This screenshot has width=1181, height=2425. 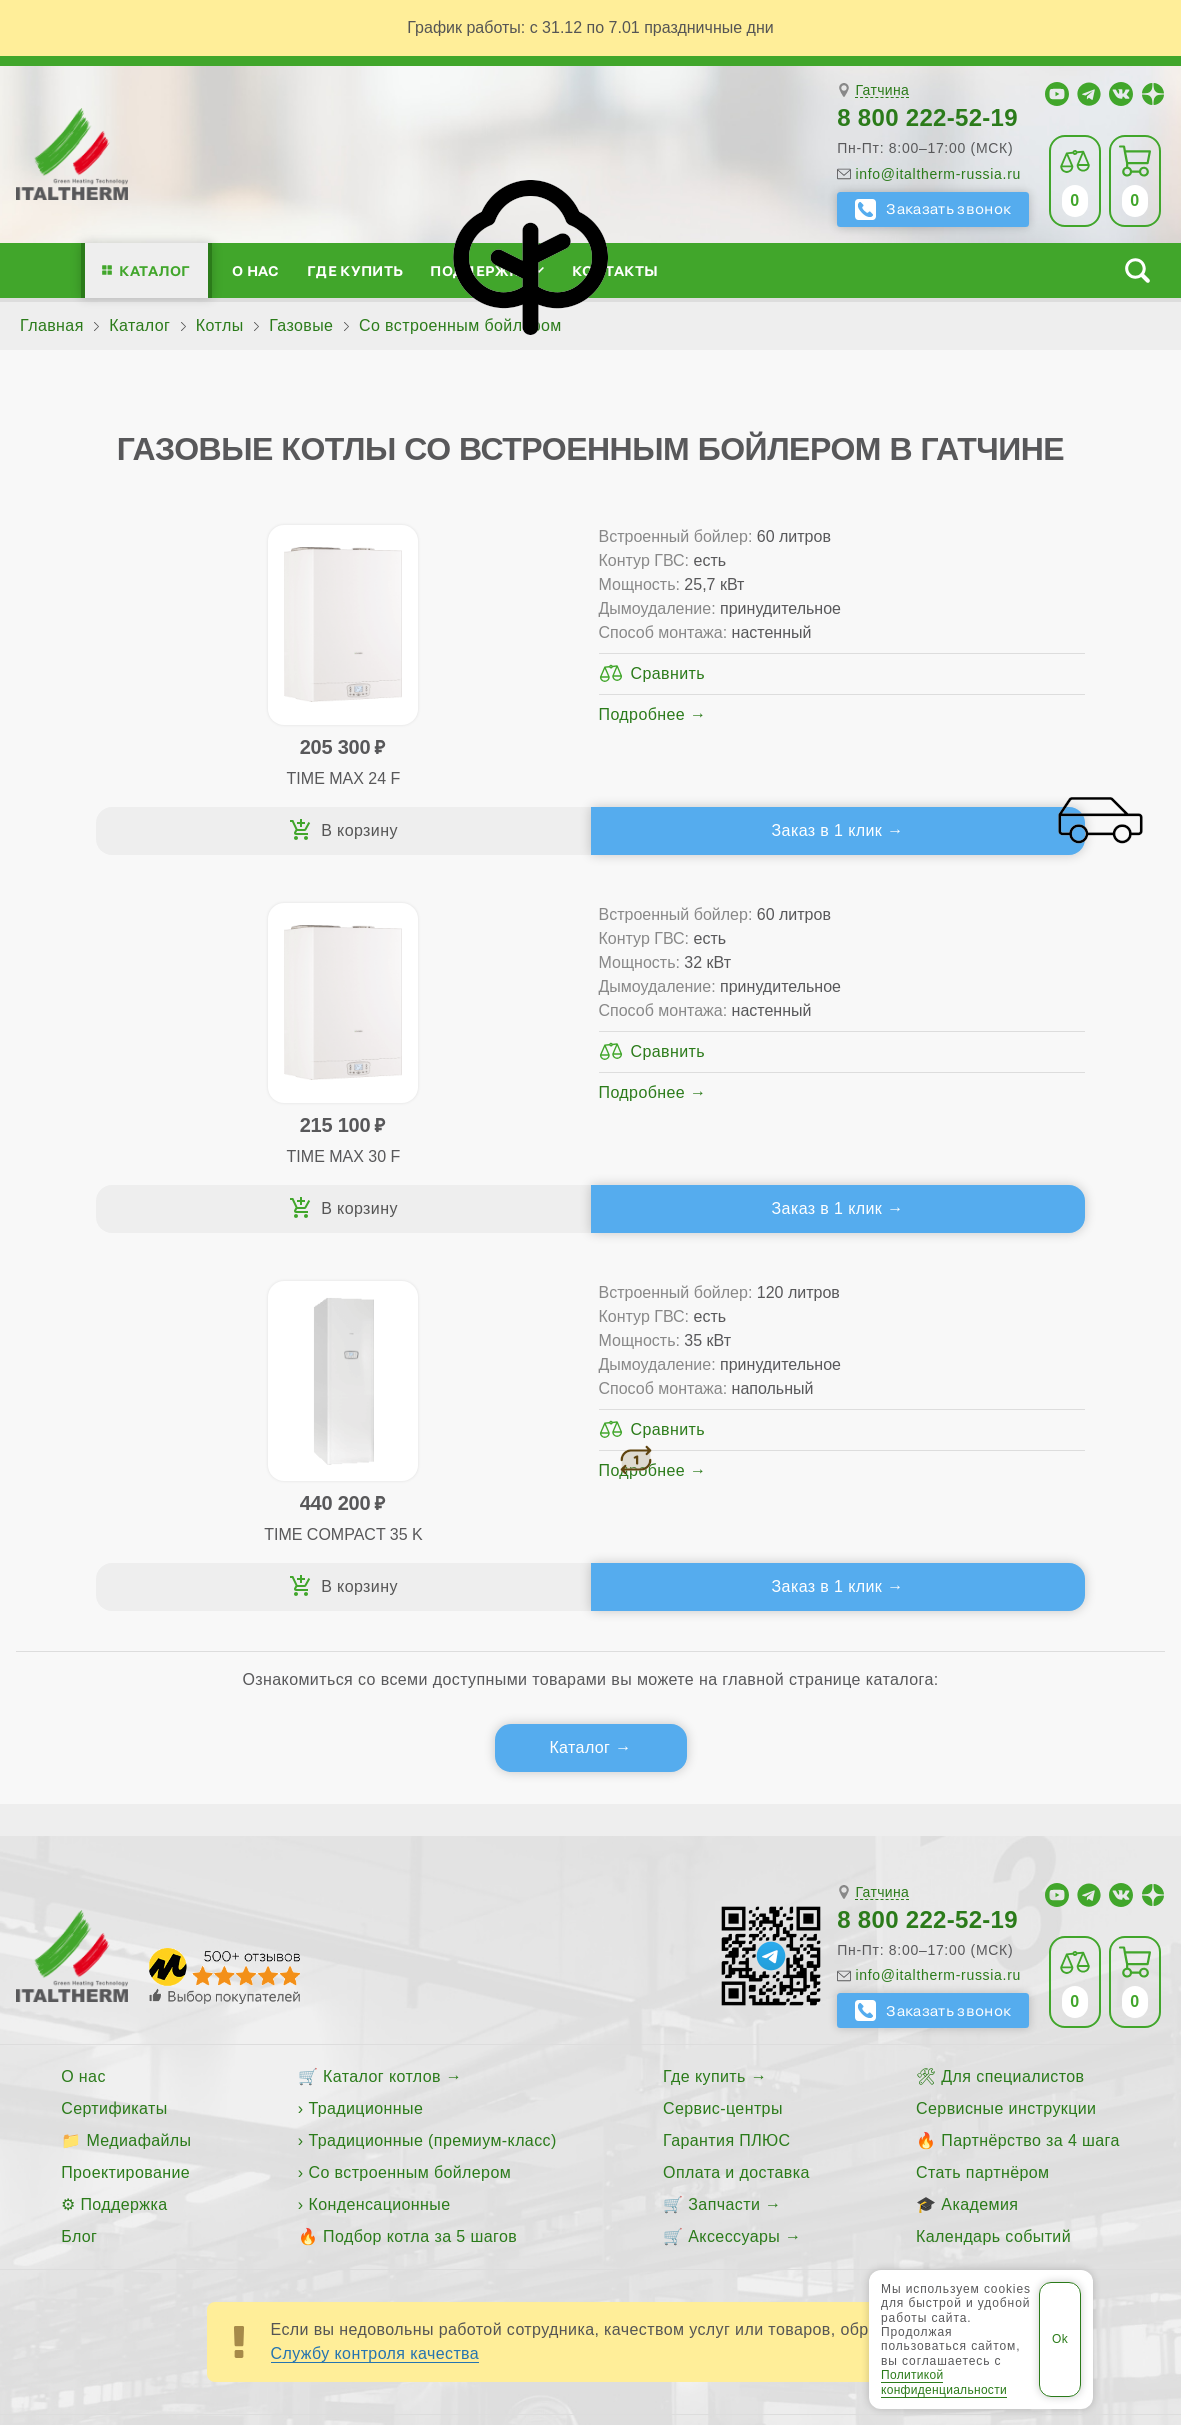 What do you see at coordinates (530, 257) in the screenshot?
I see `access nature or outdoor-related content` at bounding box center [530, 257].